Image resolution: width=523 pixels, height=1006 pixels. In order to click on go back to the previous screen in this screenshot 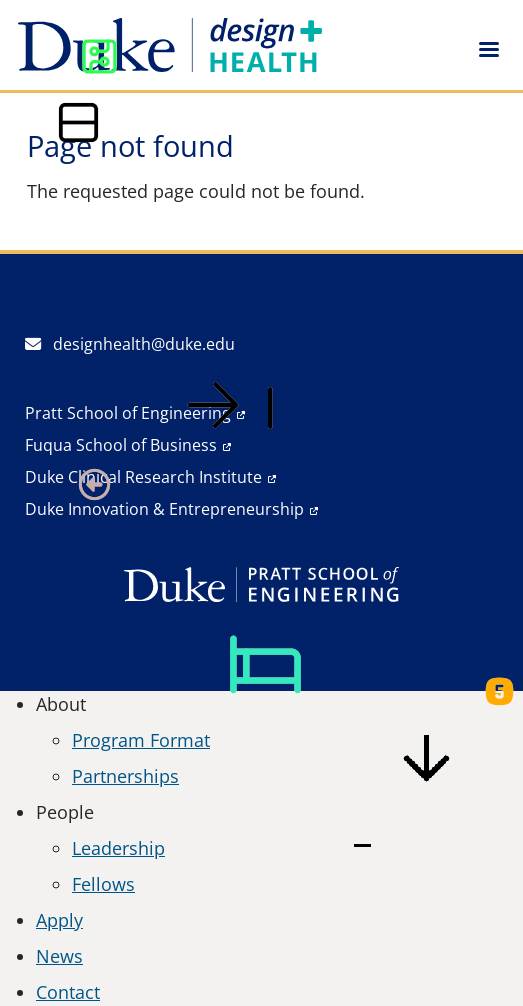, I will do `click(94, 484)`.